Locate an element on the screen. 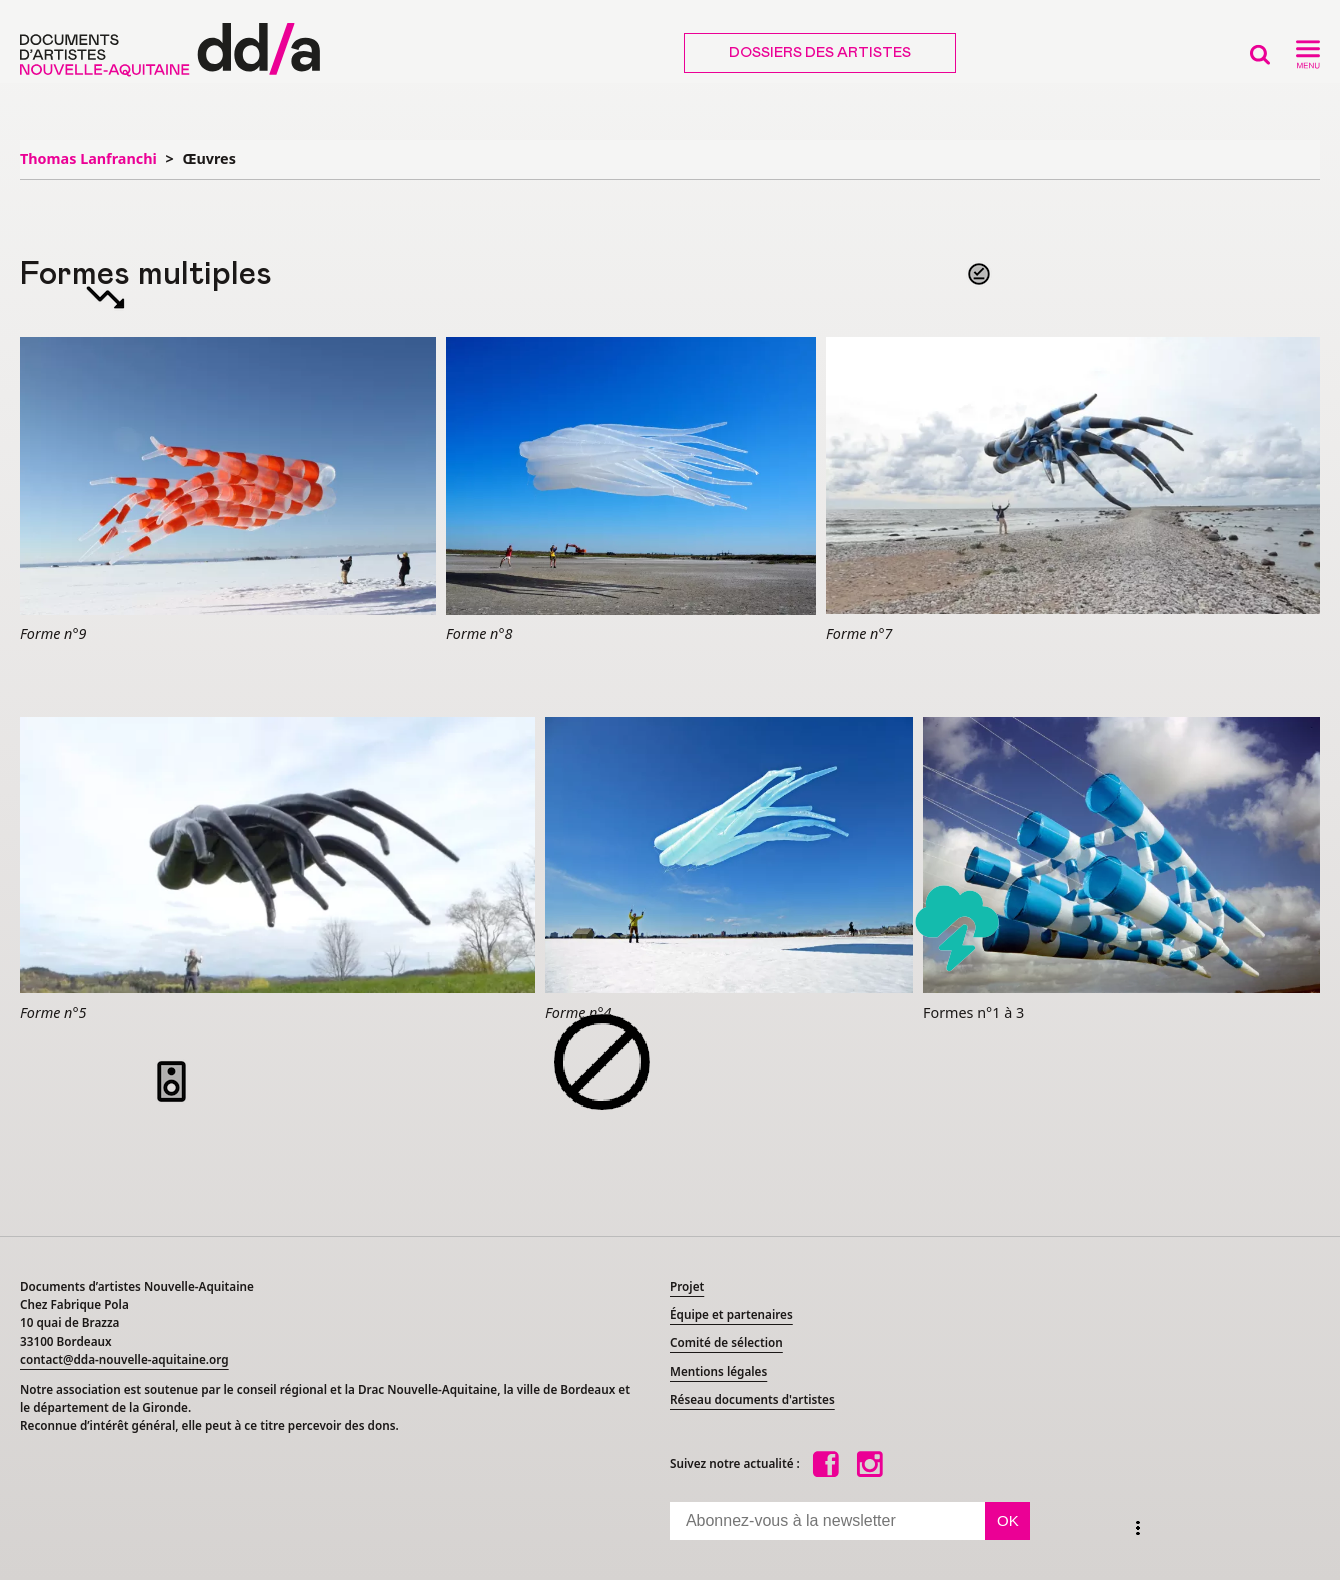  indicates content is available offline is located at coordinates (979, 274).